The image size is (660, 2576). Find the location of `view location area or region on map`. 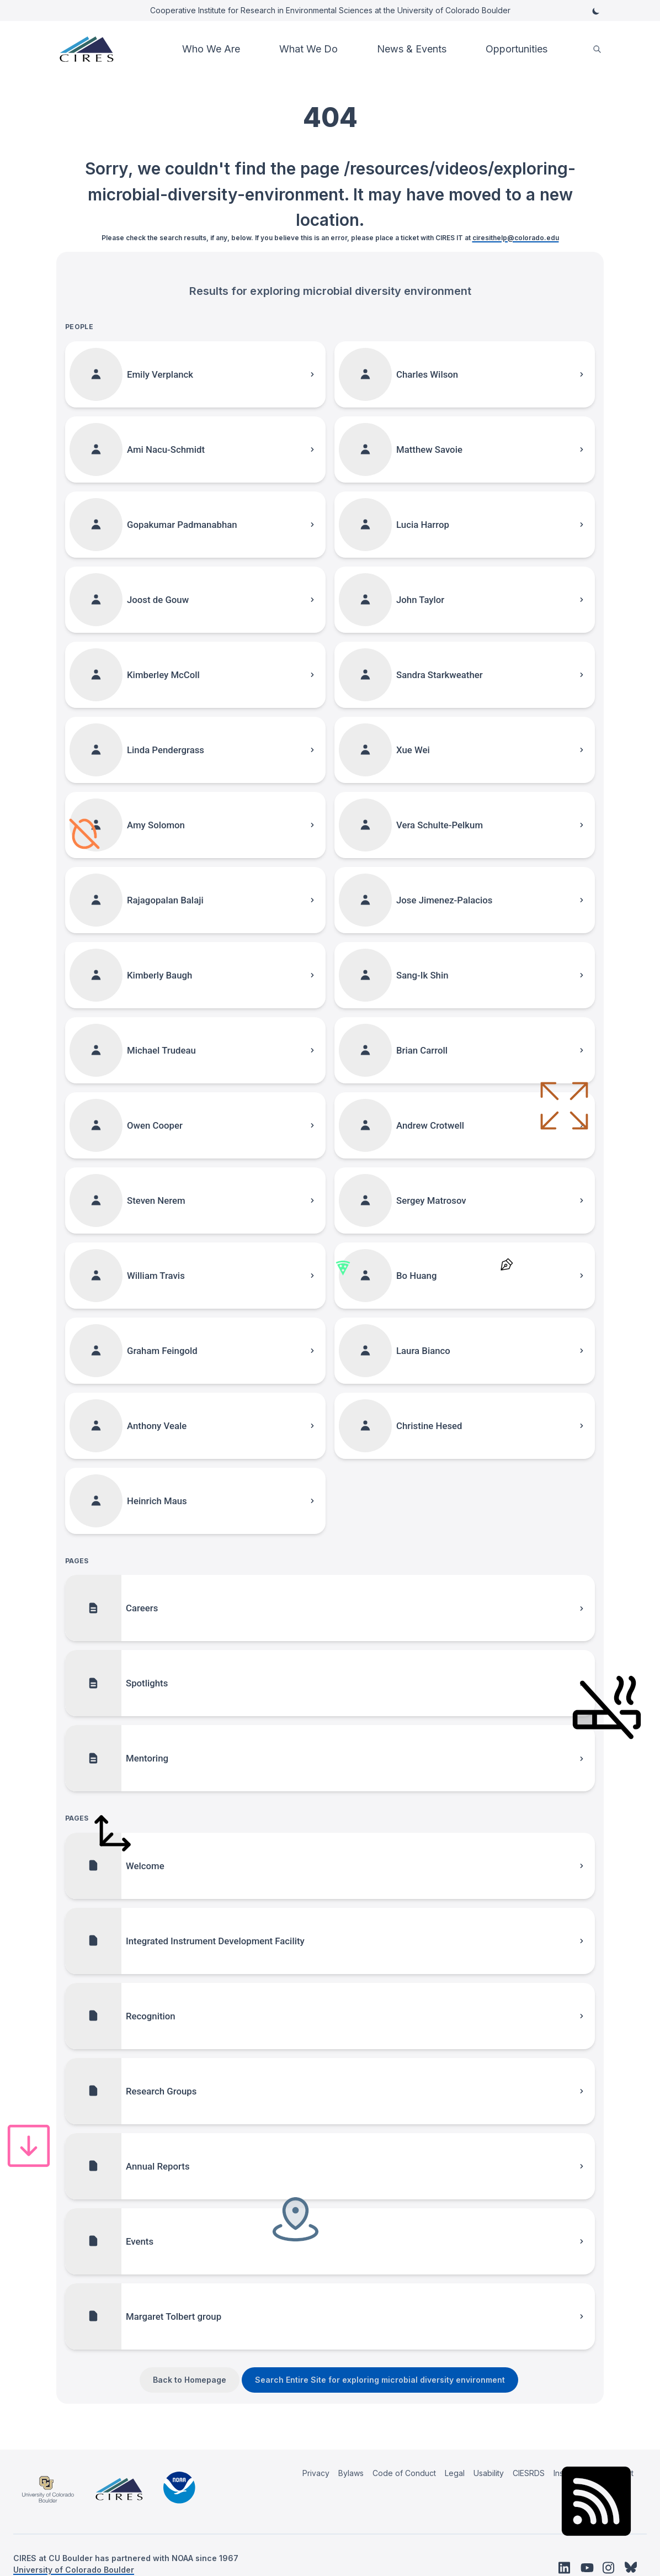

view location area or region on map is located at coordinates (295, 2220).